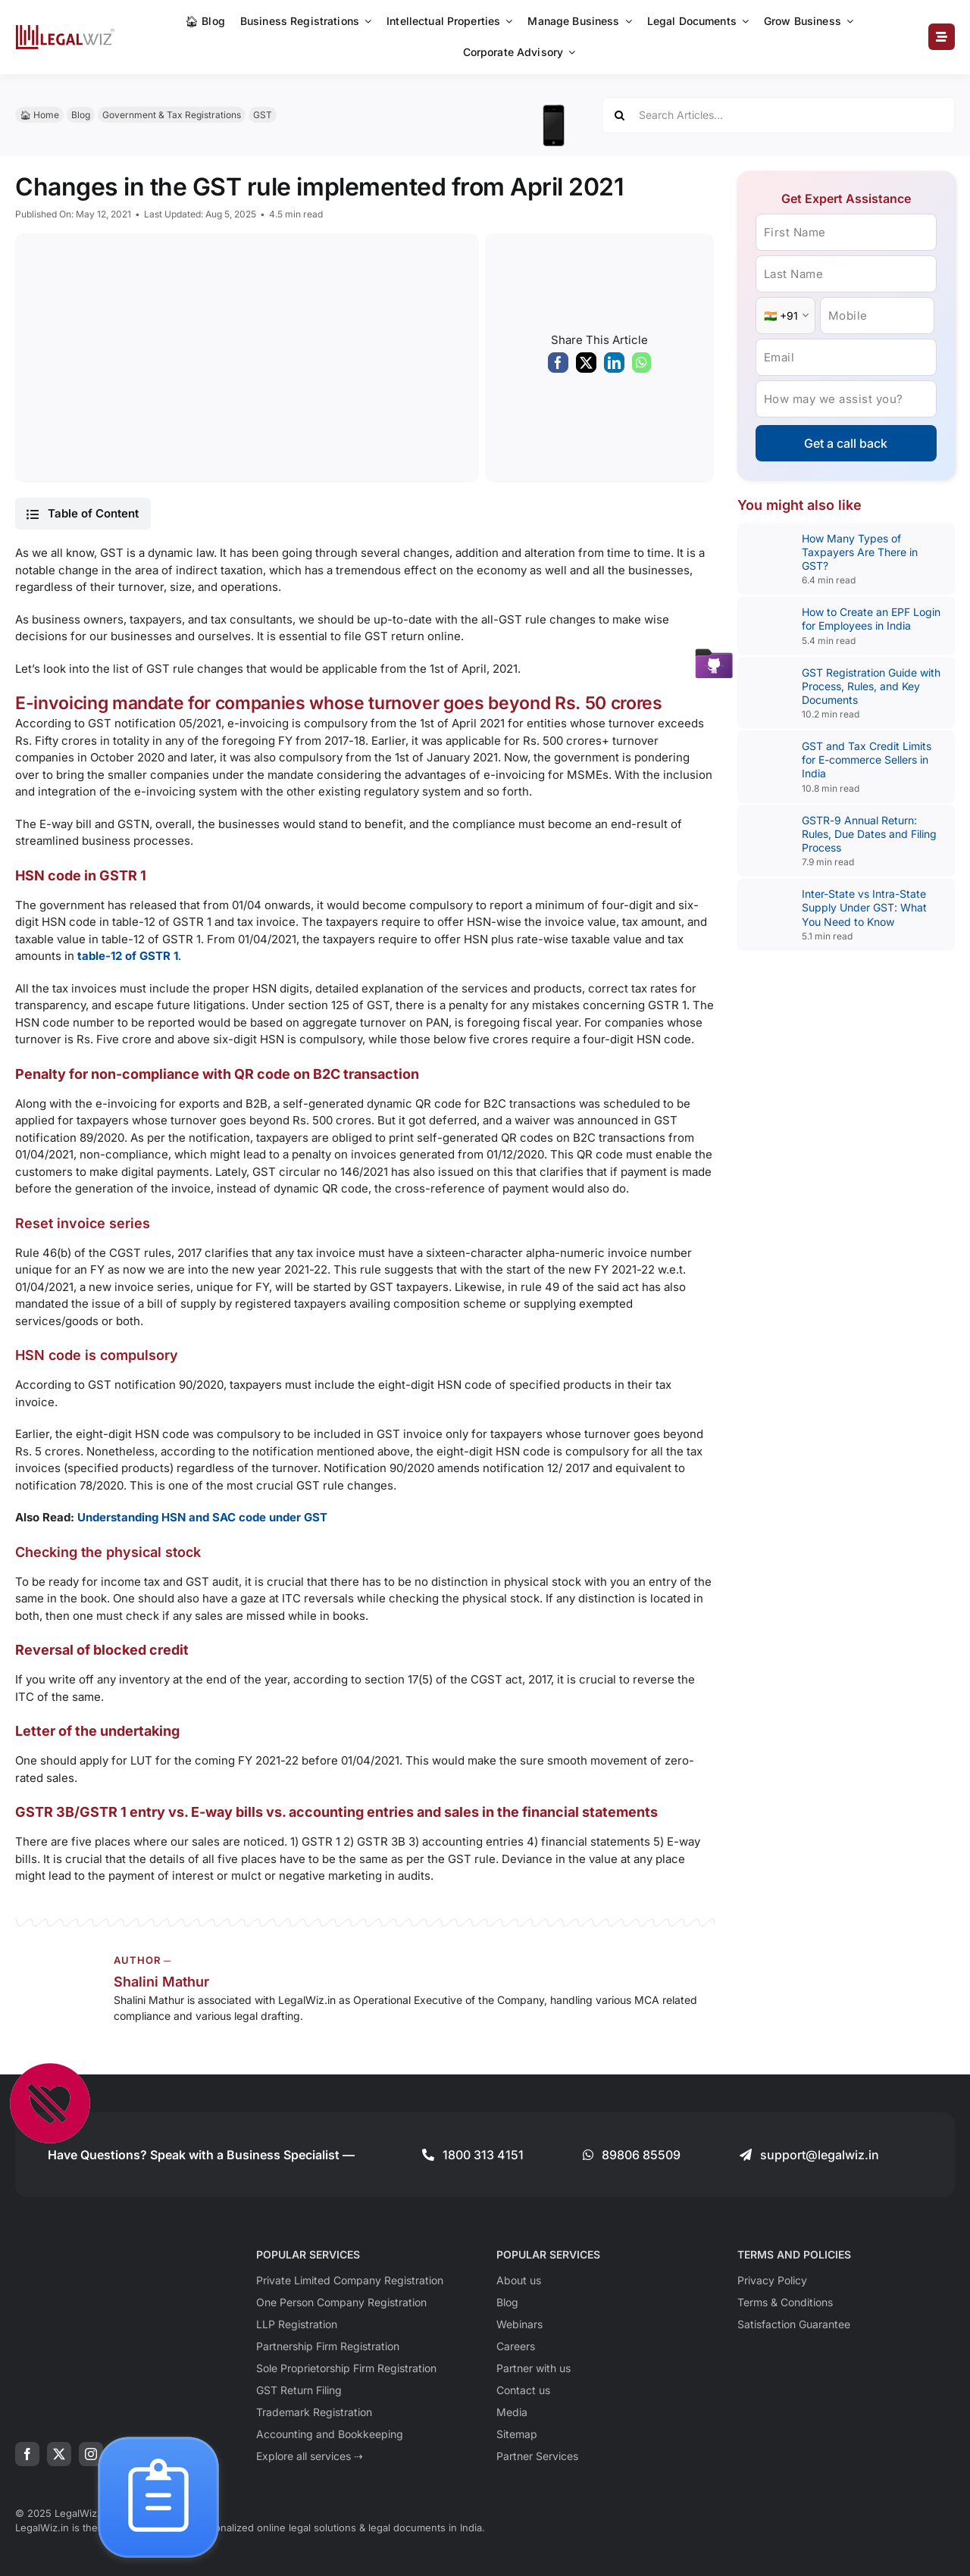 Image resolution: width=970 pixels, height=2576 pixels. What do you see at coordinates (158, 2499) in the screenshot?
I see `access clipboard manager settings` at bounding box center [158, 2499].